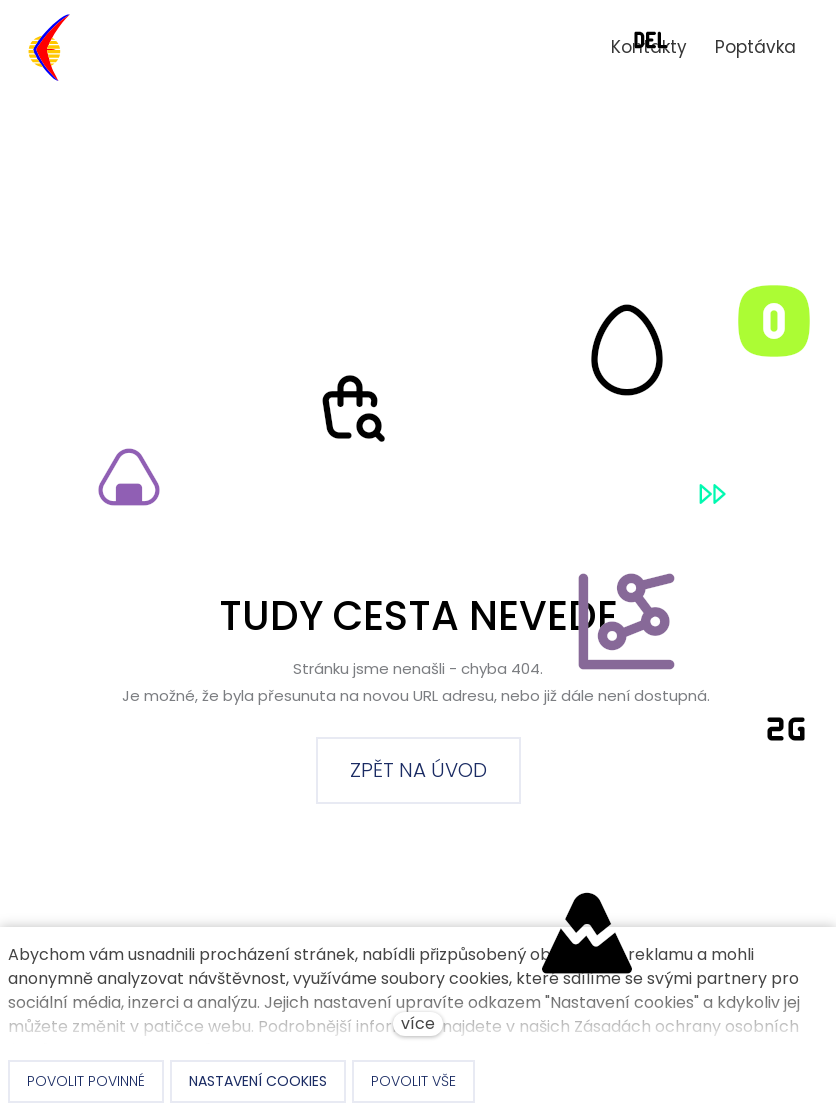 The height and width of the screenshot is (1119, 836). Describe the element at coordinates (712, 494) in the screenshot. I see `skip to the next track` at that location.